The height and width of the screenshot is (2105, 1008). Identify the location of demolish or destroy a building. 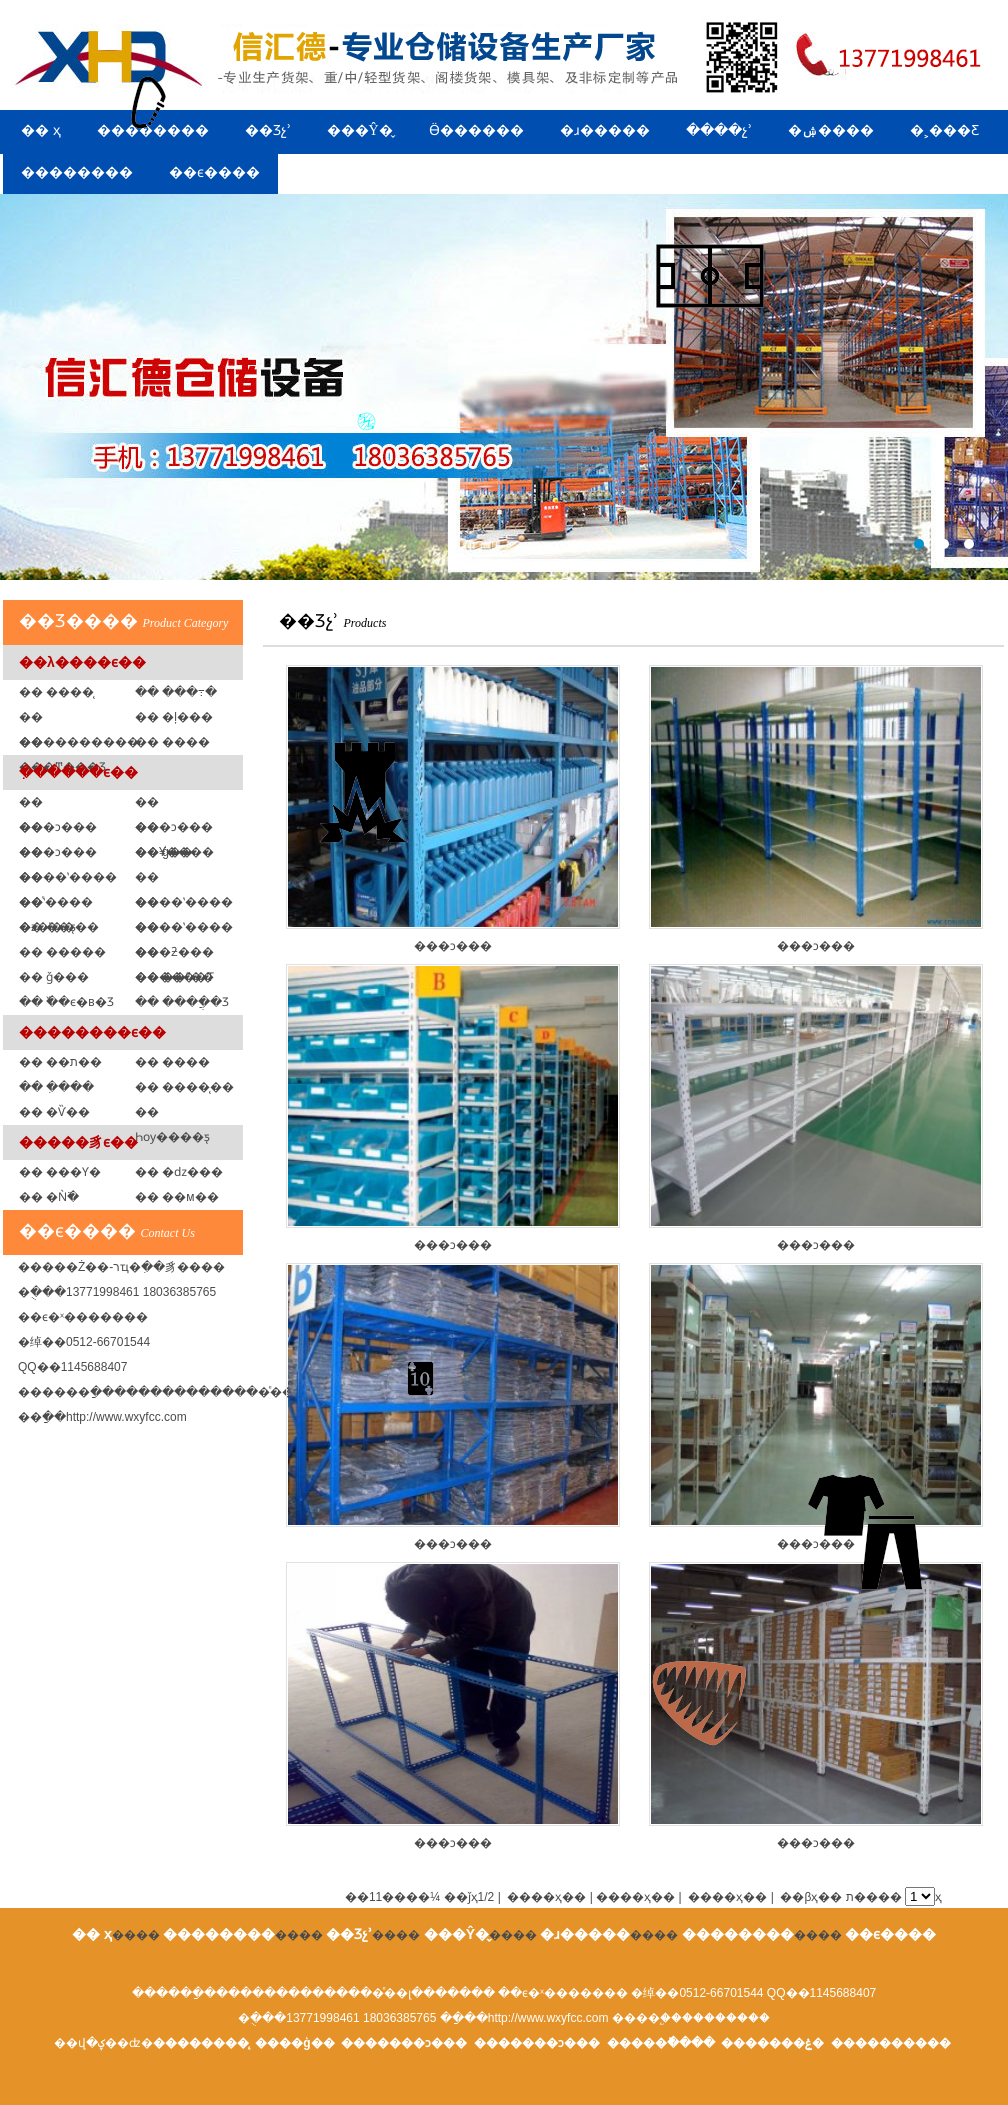
(363, 792).